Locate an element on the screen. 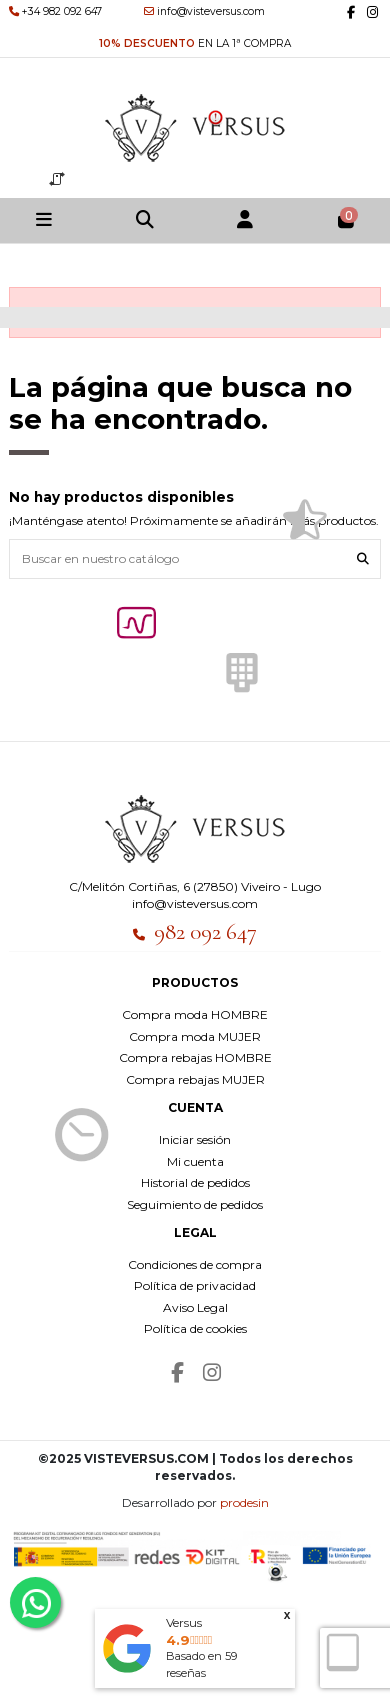 Image resolution: width=390 pixels, height=1696 pixels. open date and time settings is located at coordinates (83, 1136).